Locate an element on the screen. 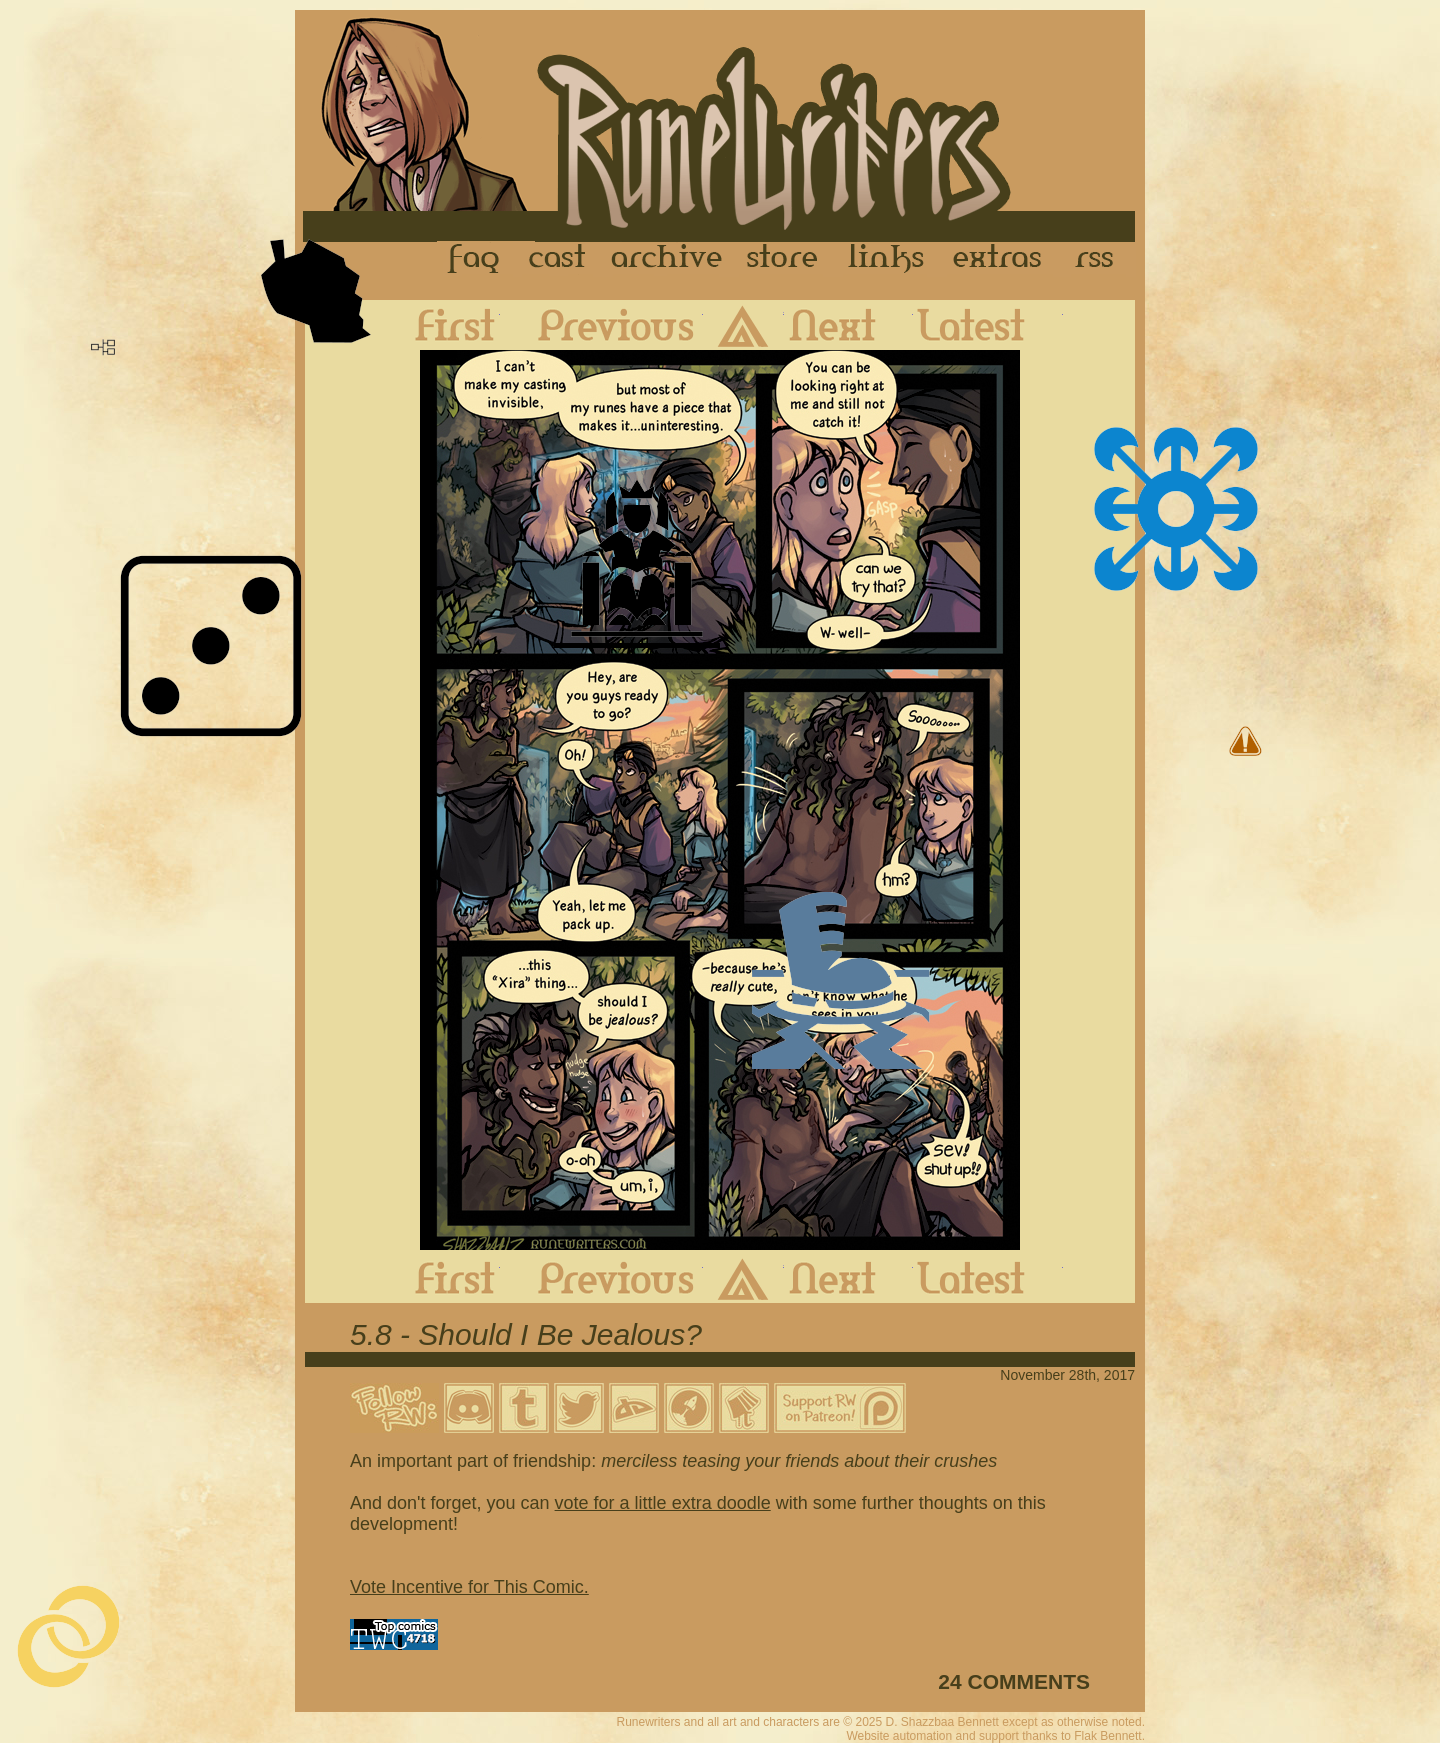 This screenshot has width=1440, height=1743. expand or distribute content in all directions is located at coordinates (1176, 509).